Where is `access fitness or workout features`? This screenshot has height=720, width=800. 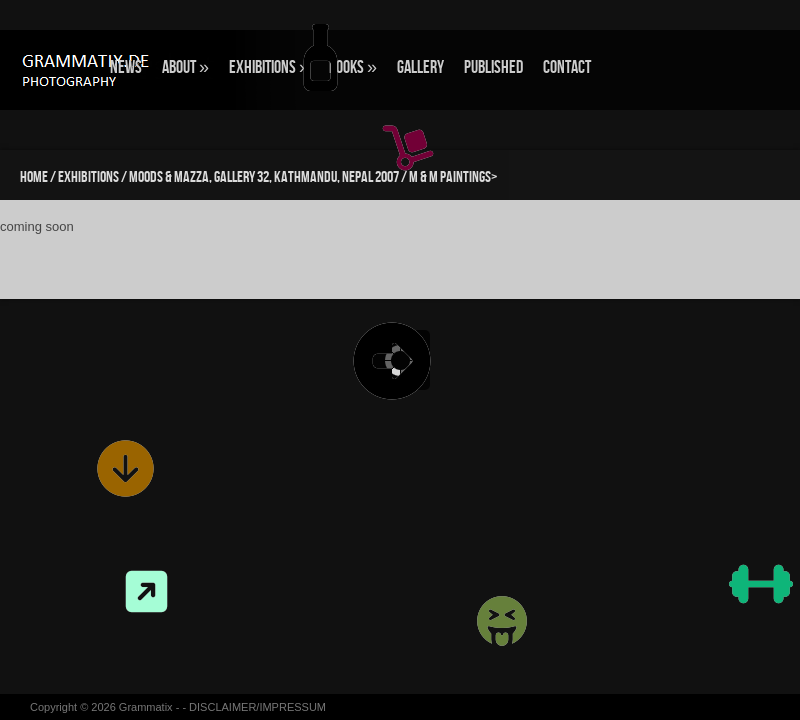 access fitness or workout features is located at coordinates (761, 584).